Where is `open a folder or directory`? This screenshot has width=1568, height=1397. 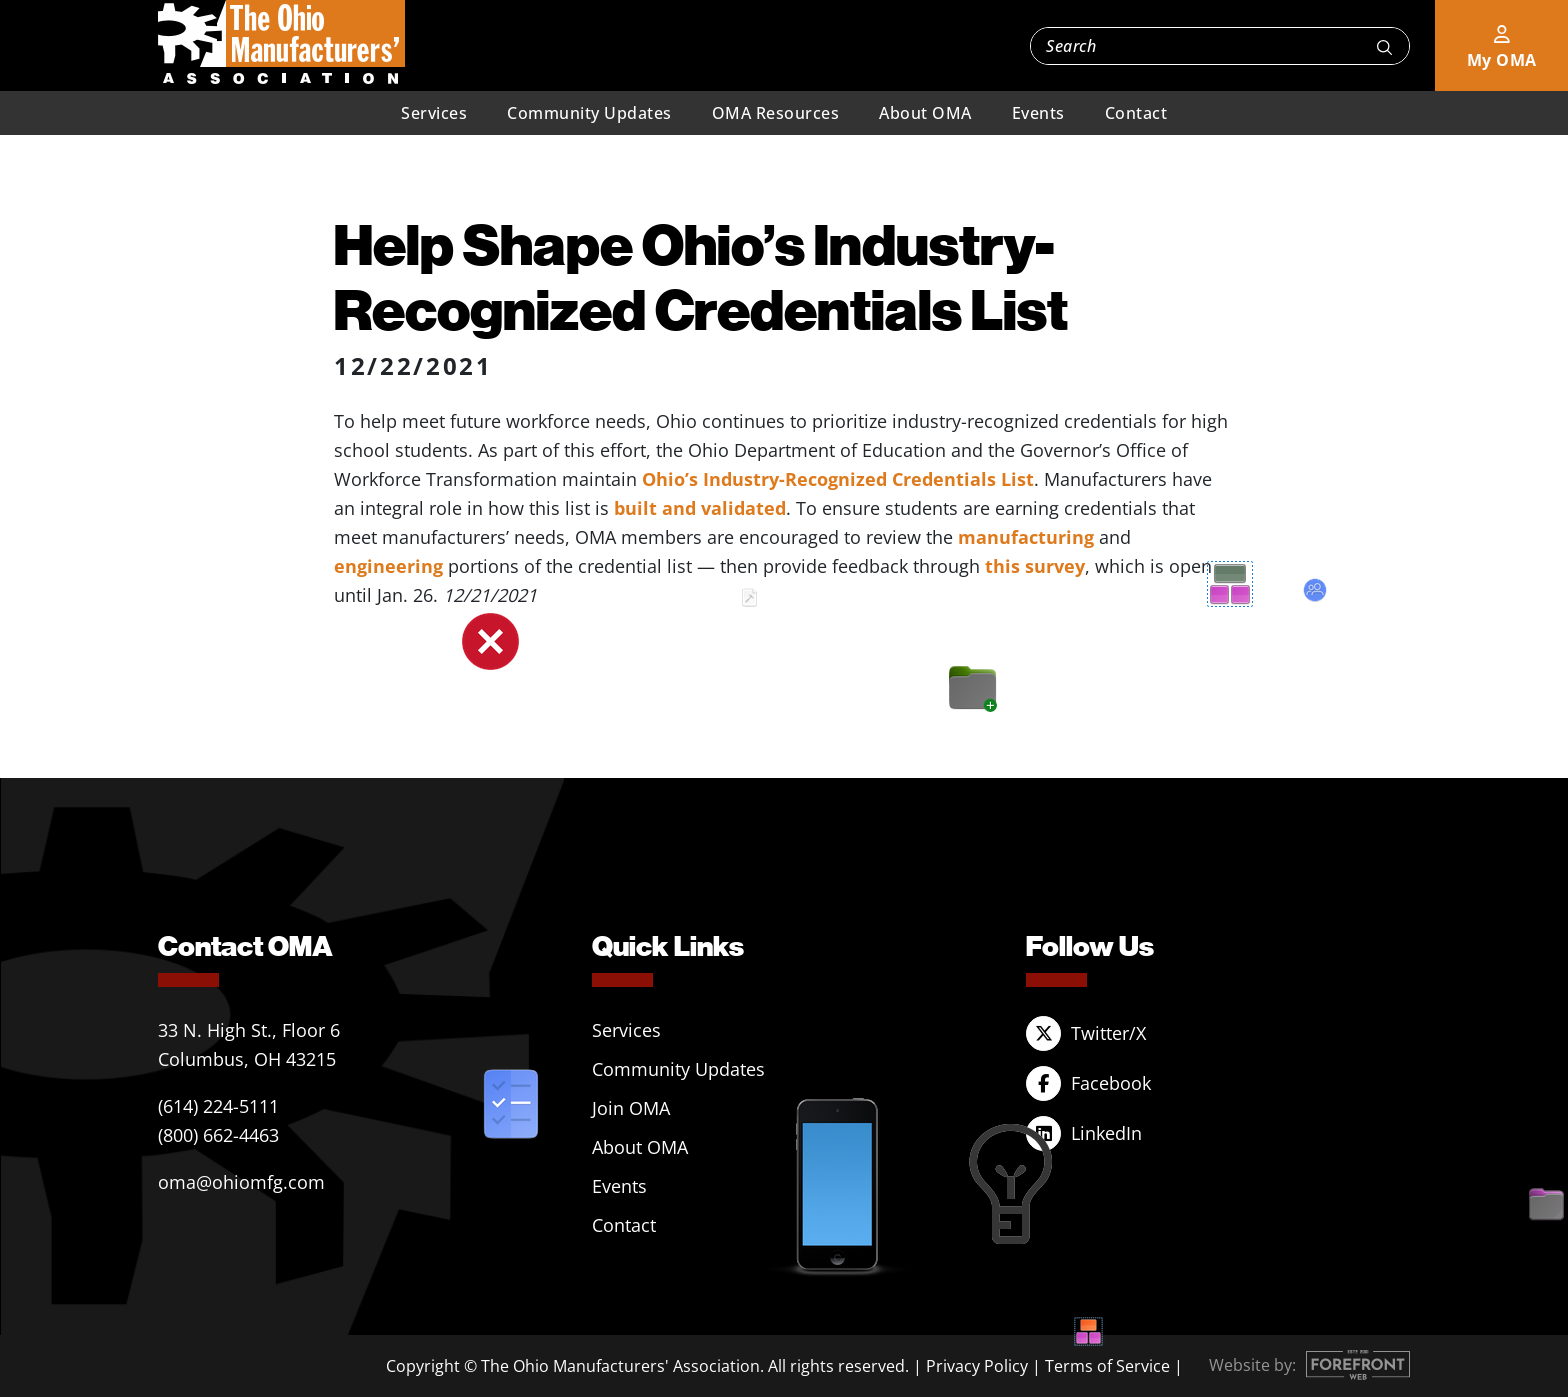
open a folder or directory is located at coordinates (1546, 1203).